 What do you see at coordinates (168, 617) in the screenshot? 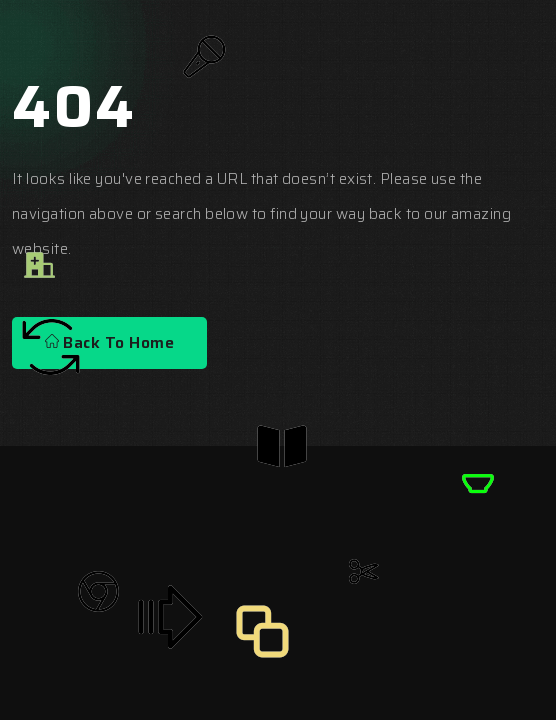
I see `skip forward or advance to next item` at bounding box center [168, 617].